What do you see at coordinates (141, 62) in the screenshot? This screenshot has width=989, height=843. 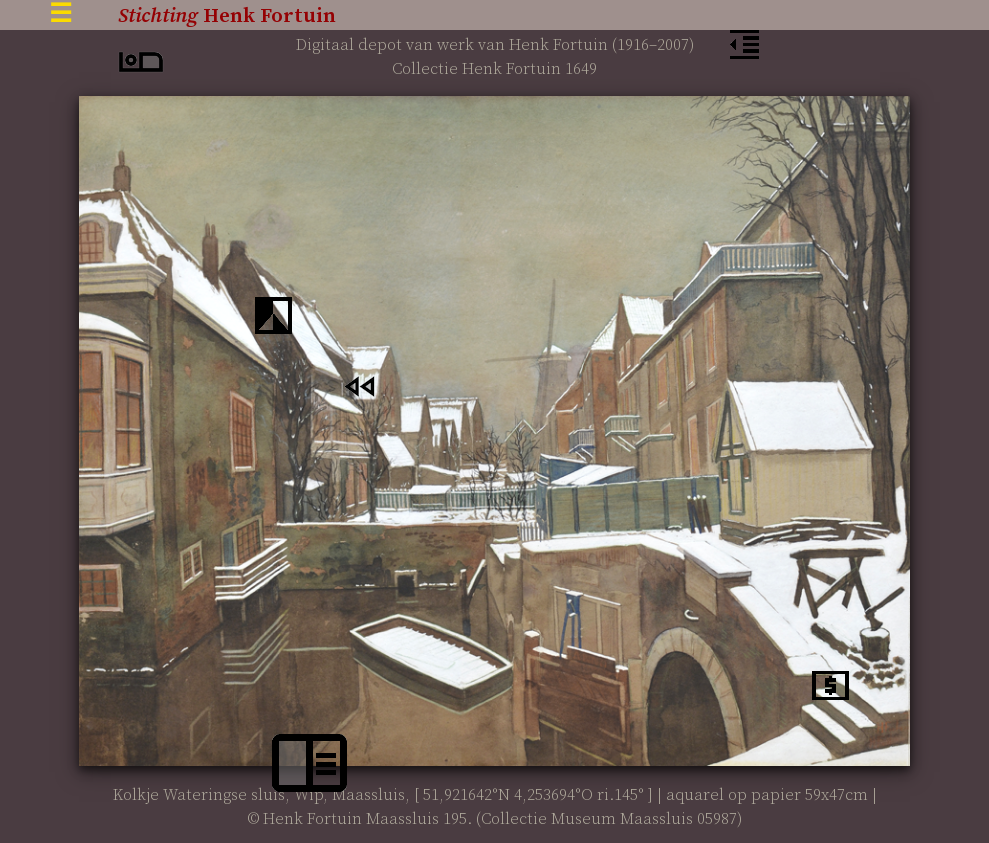 I see `select a first-class or business suite seat` at bounding box center [141, 62].